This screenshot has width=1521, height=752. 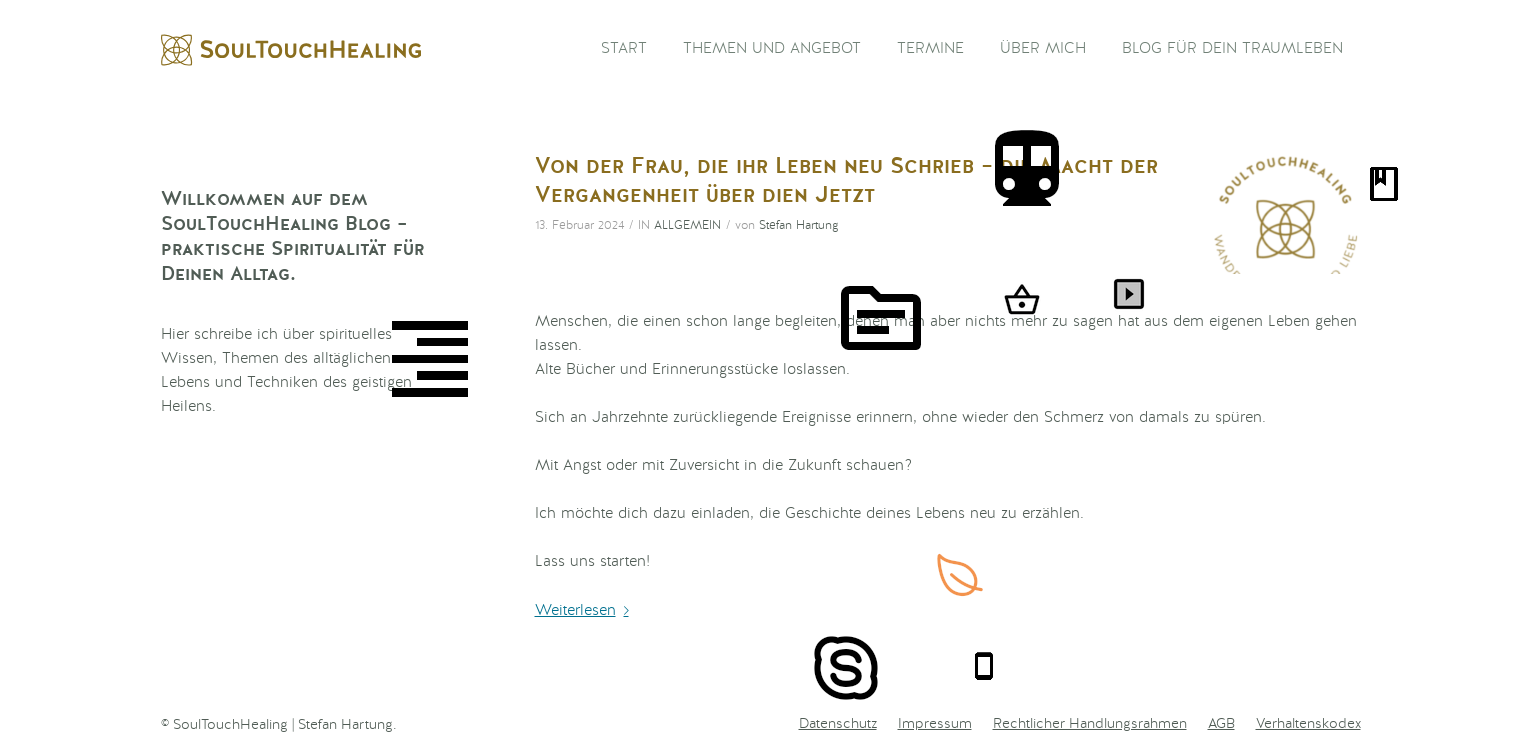 What do you see at coordinates (960, 575) in the screenshot?
I see `indicates eco-friendly or sustainable option` at bounding box center [960, 575].